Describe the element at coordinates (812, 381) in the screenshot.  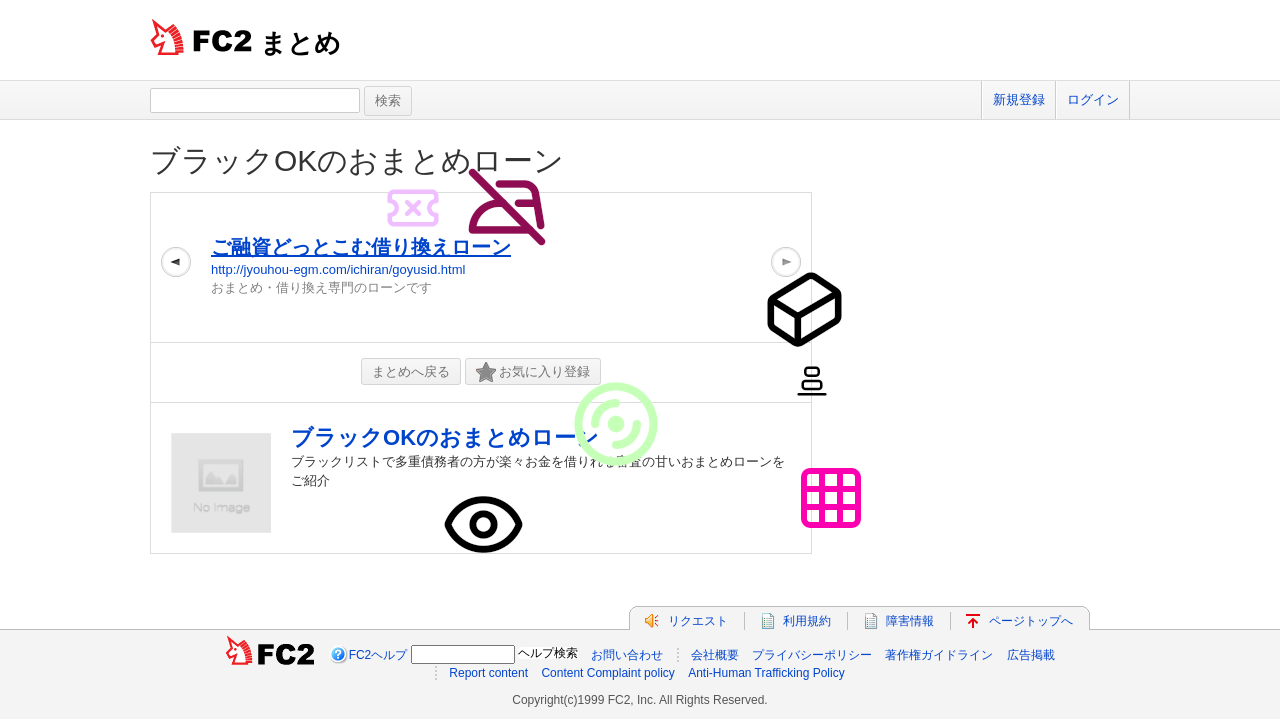
I see `align objects to the bottom edge` at that location.